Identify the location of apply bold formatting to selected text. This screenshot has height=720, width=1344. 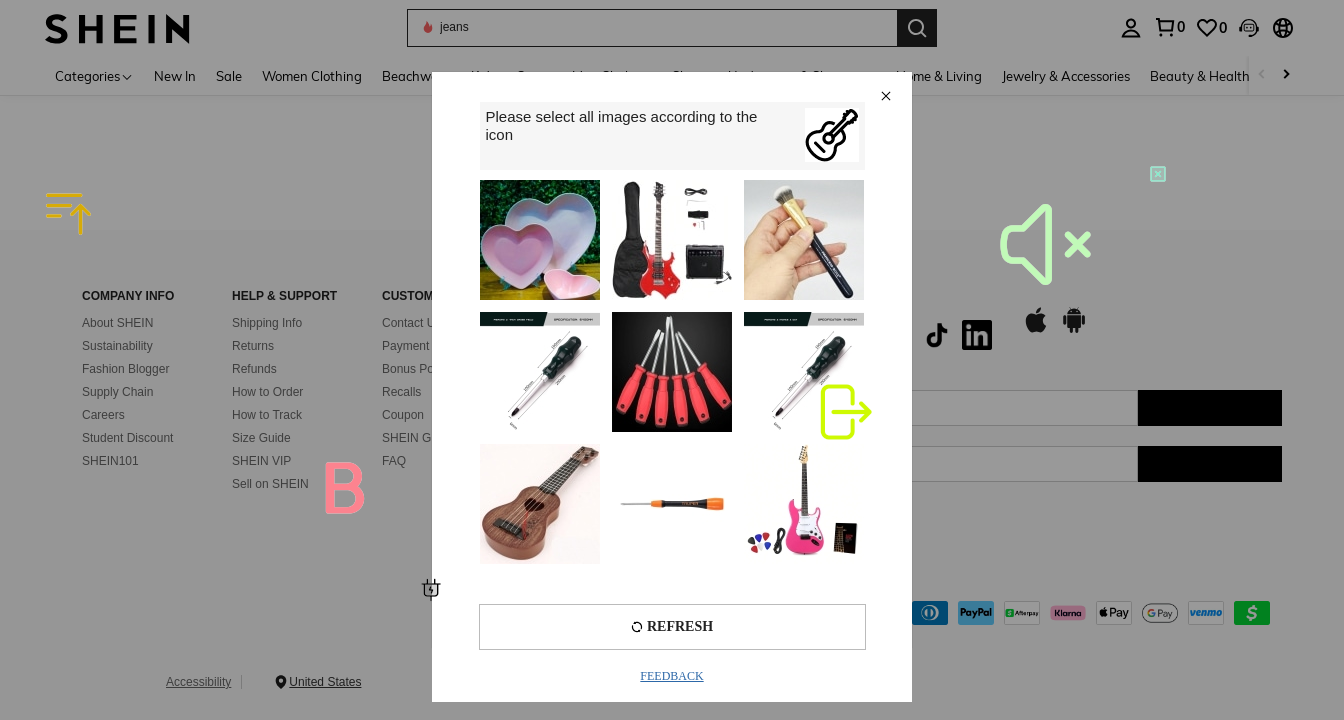
(345, 488).